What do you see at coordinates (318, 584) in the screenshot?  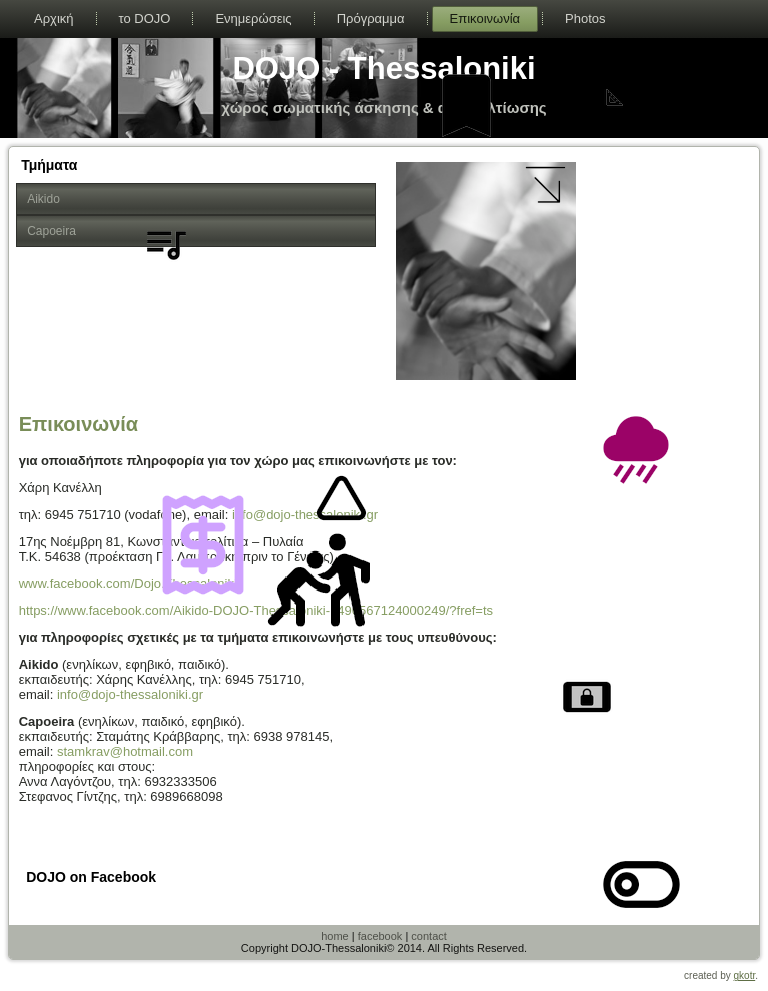 I see `access kabaddi sports content` at bounding box center [318, 584].